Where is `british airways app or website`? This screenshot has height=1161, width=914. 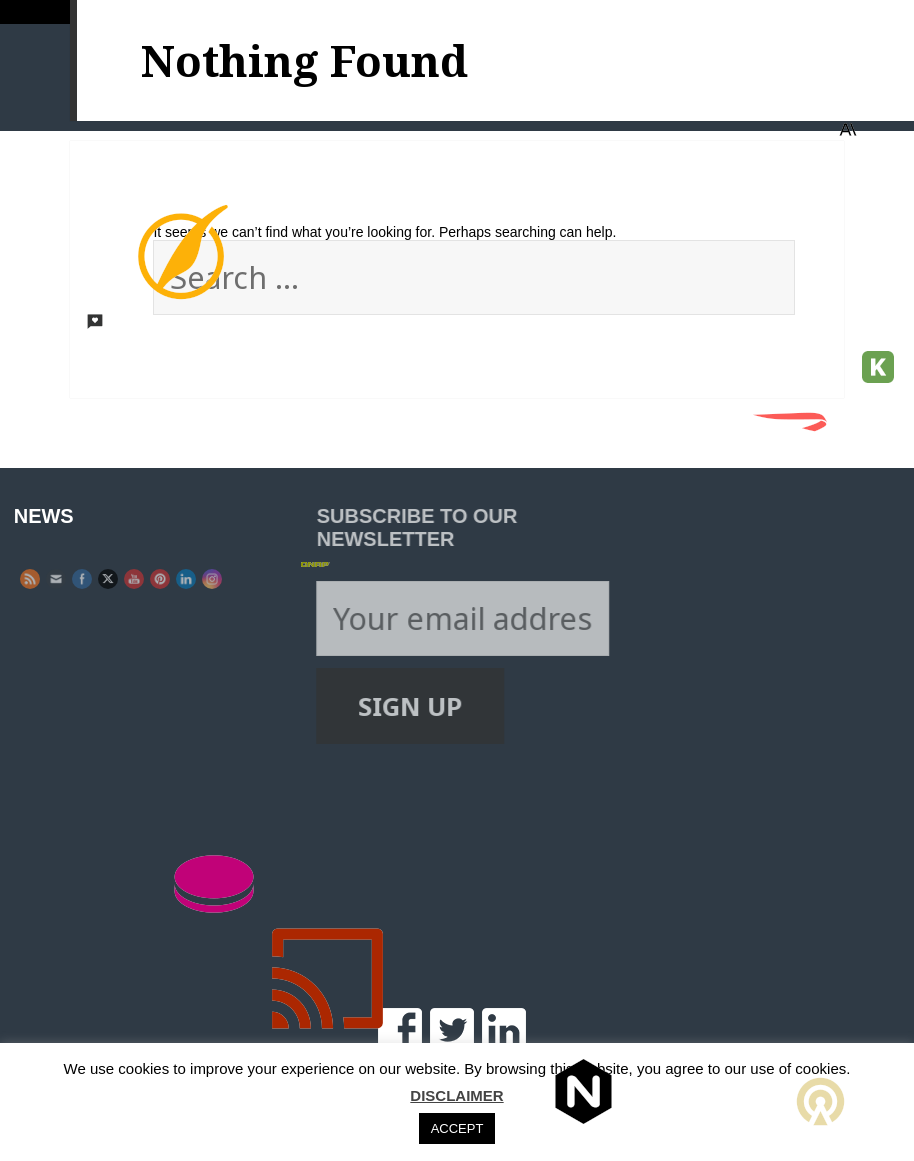
british airways app or website is located at coordinates (790, 422).